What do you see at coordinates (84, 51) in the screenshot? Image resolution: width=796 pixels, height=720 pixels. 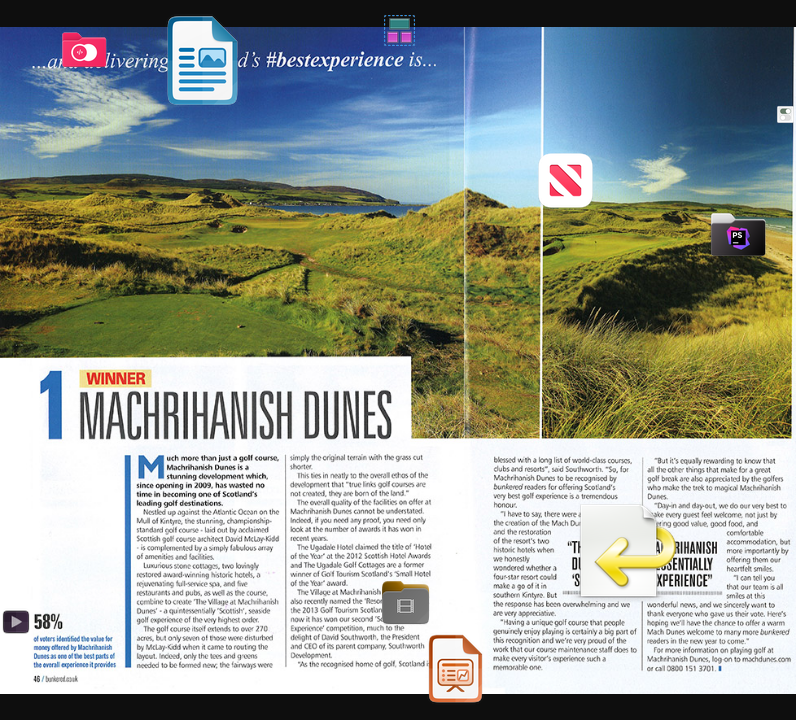 I see `open appwrite project folder` at bounding box center [84, 51].